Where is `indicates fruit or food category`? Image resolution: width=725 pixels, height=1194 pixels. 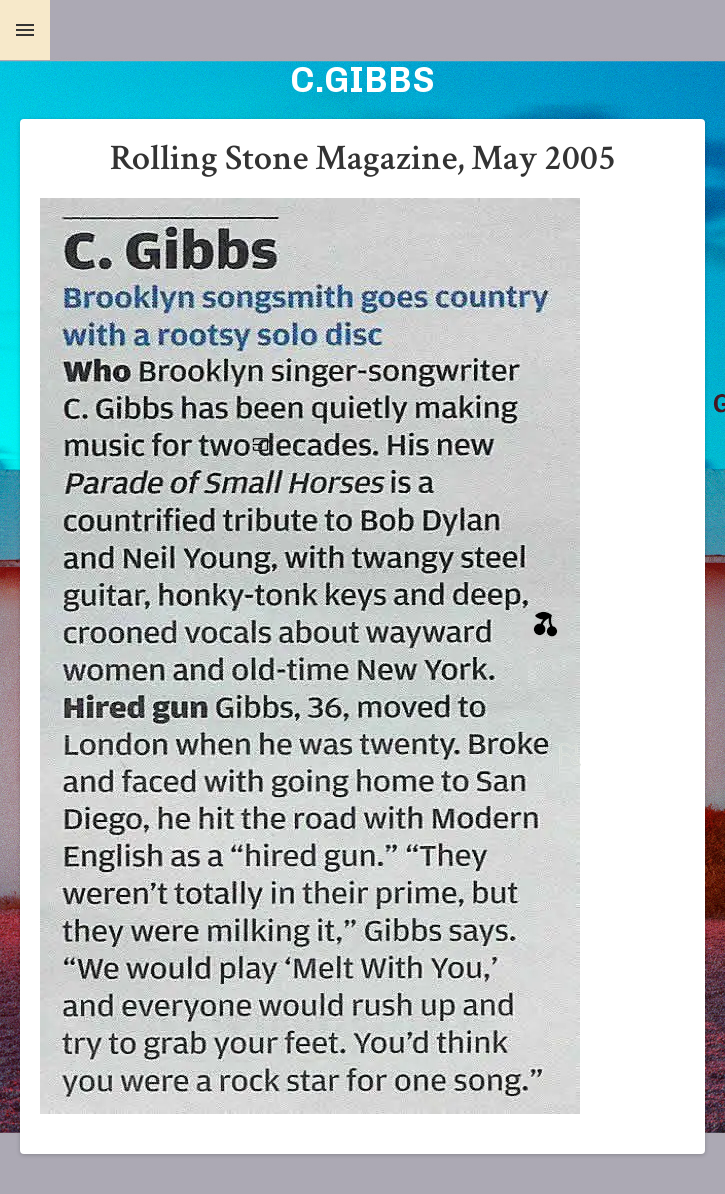 indicates fruit or food category is located at coordinates (545, 623).